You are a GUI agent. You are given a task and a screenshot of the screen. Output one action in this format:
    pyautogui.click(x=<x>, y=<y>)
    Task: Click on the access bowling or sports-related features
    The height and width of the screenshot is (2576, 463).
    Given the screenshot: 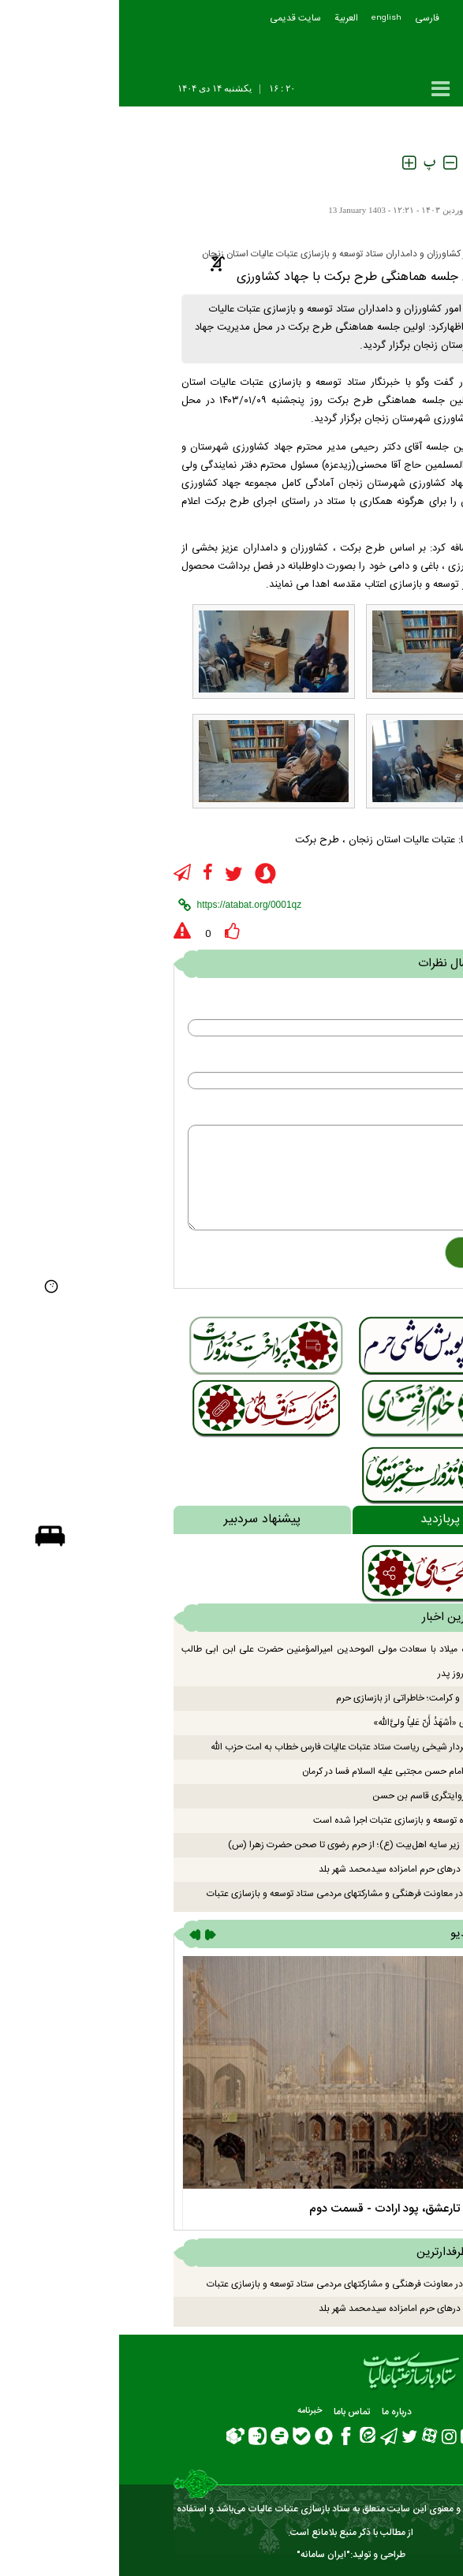 What is the action you would take?
    pyautogui.click(x=51, y=1286)
    